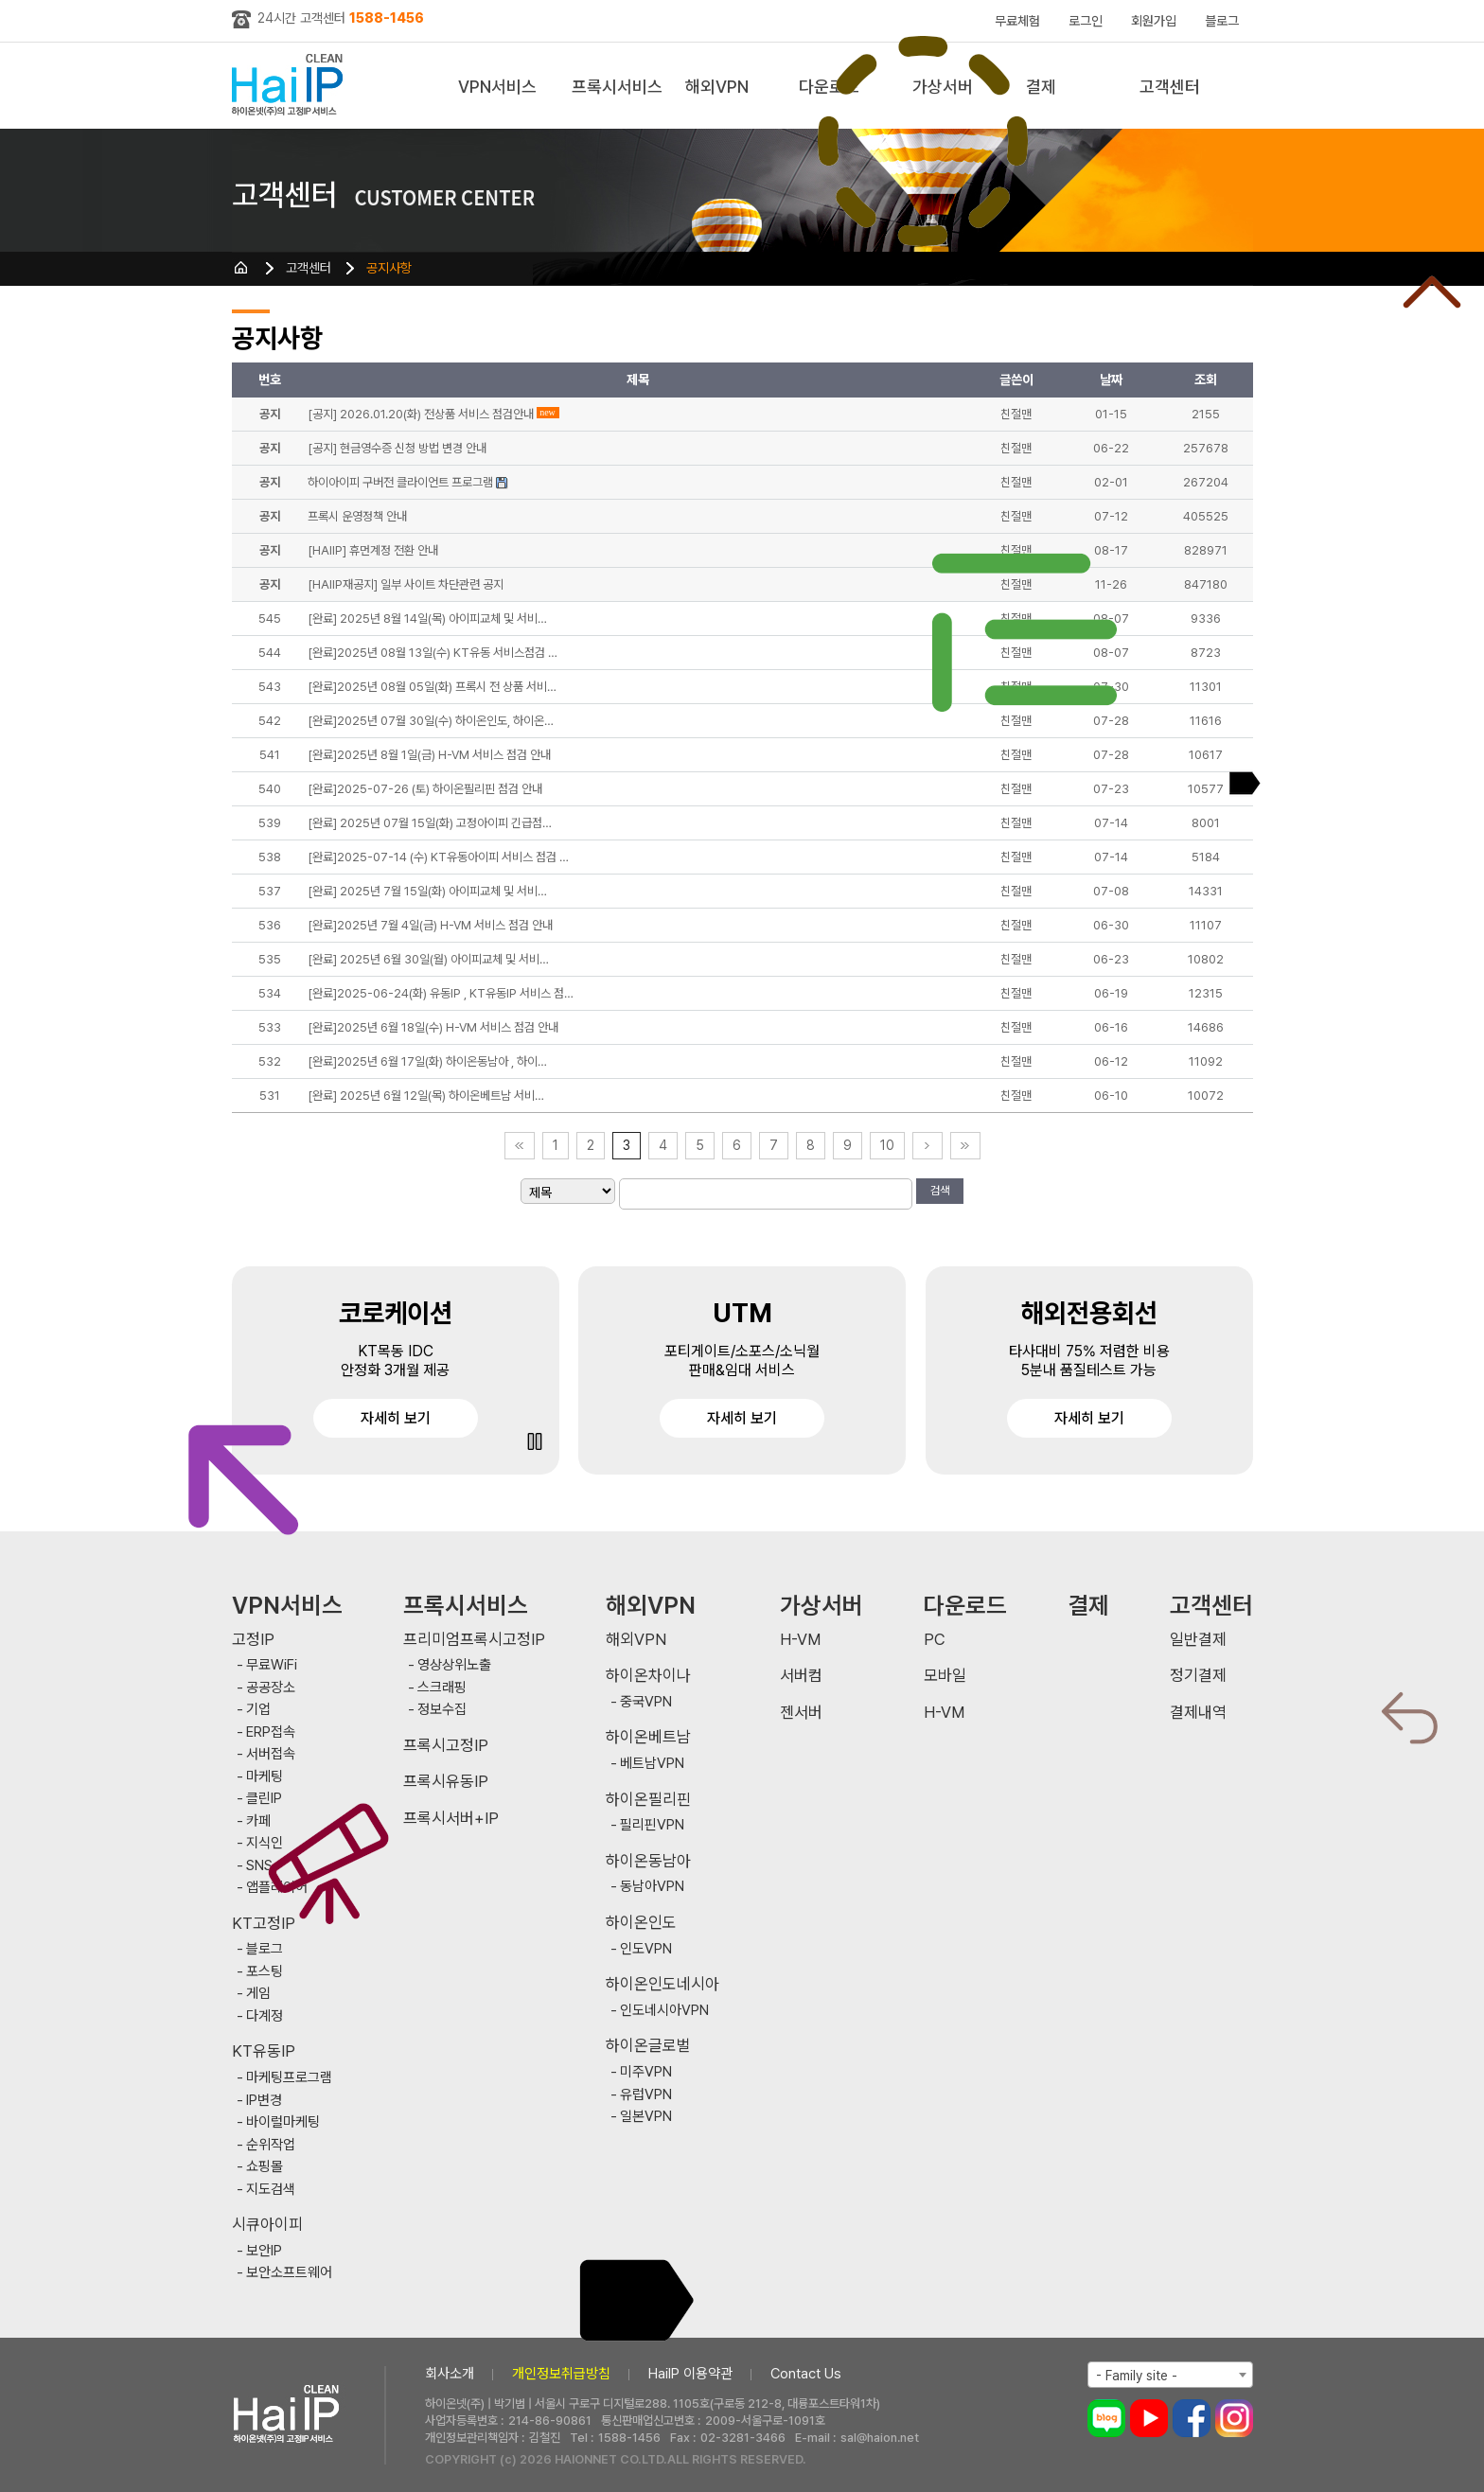  I want to click on navigate back to previous screen, so click(243, 1479).